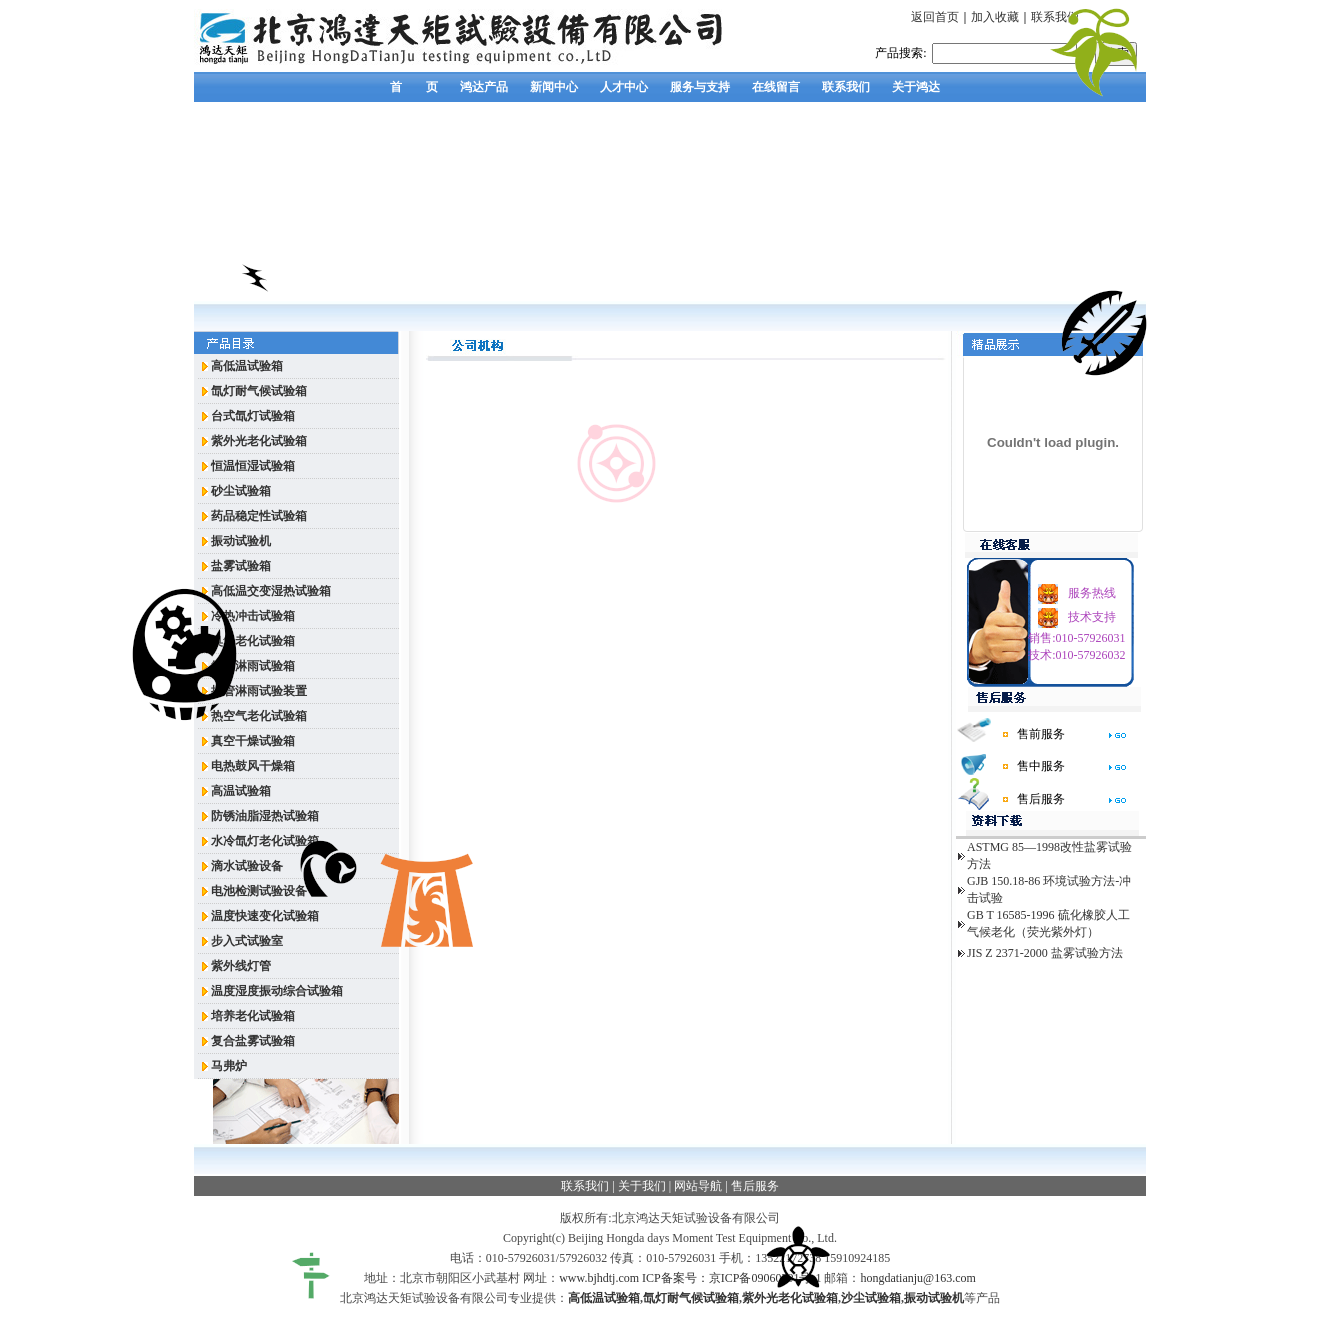 This screenshot has width=1340, height=1320. What do you see at coordinates (798, 1257) in the screenshot?
I see `indicates slow loading or processing speed` at bounding box center [798, 1257].